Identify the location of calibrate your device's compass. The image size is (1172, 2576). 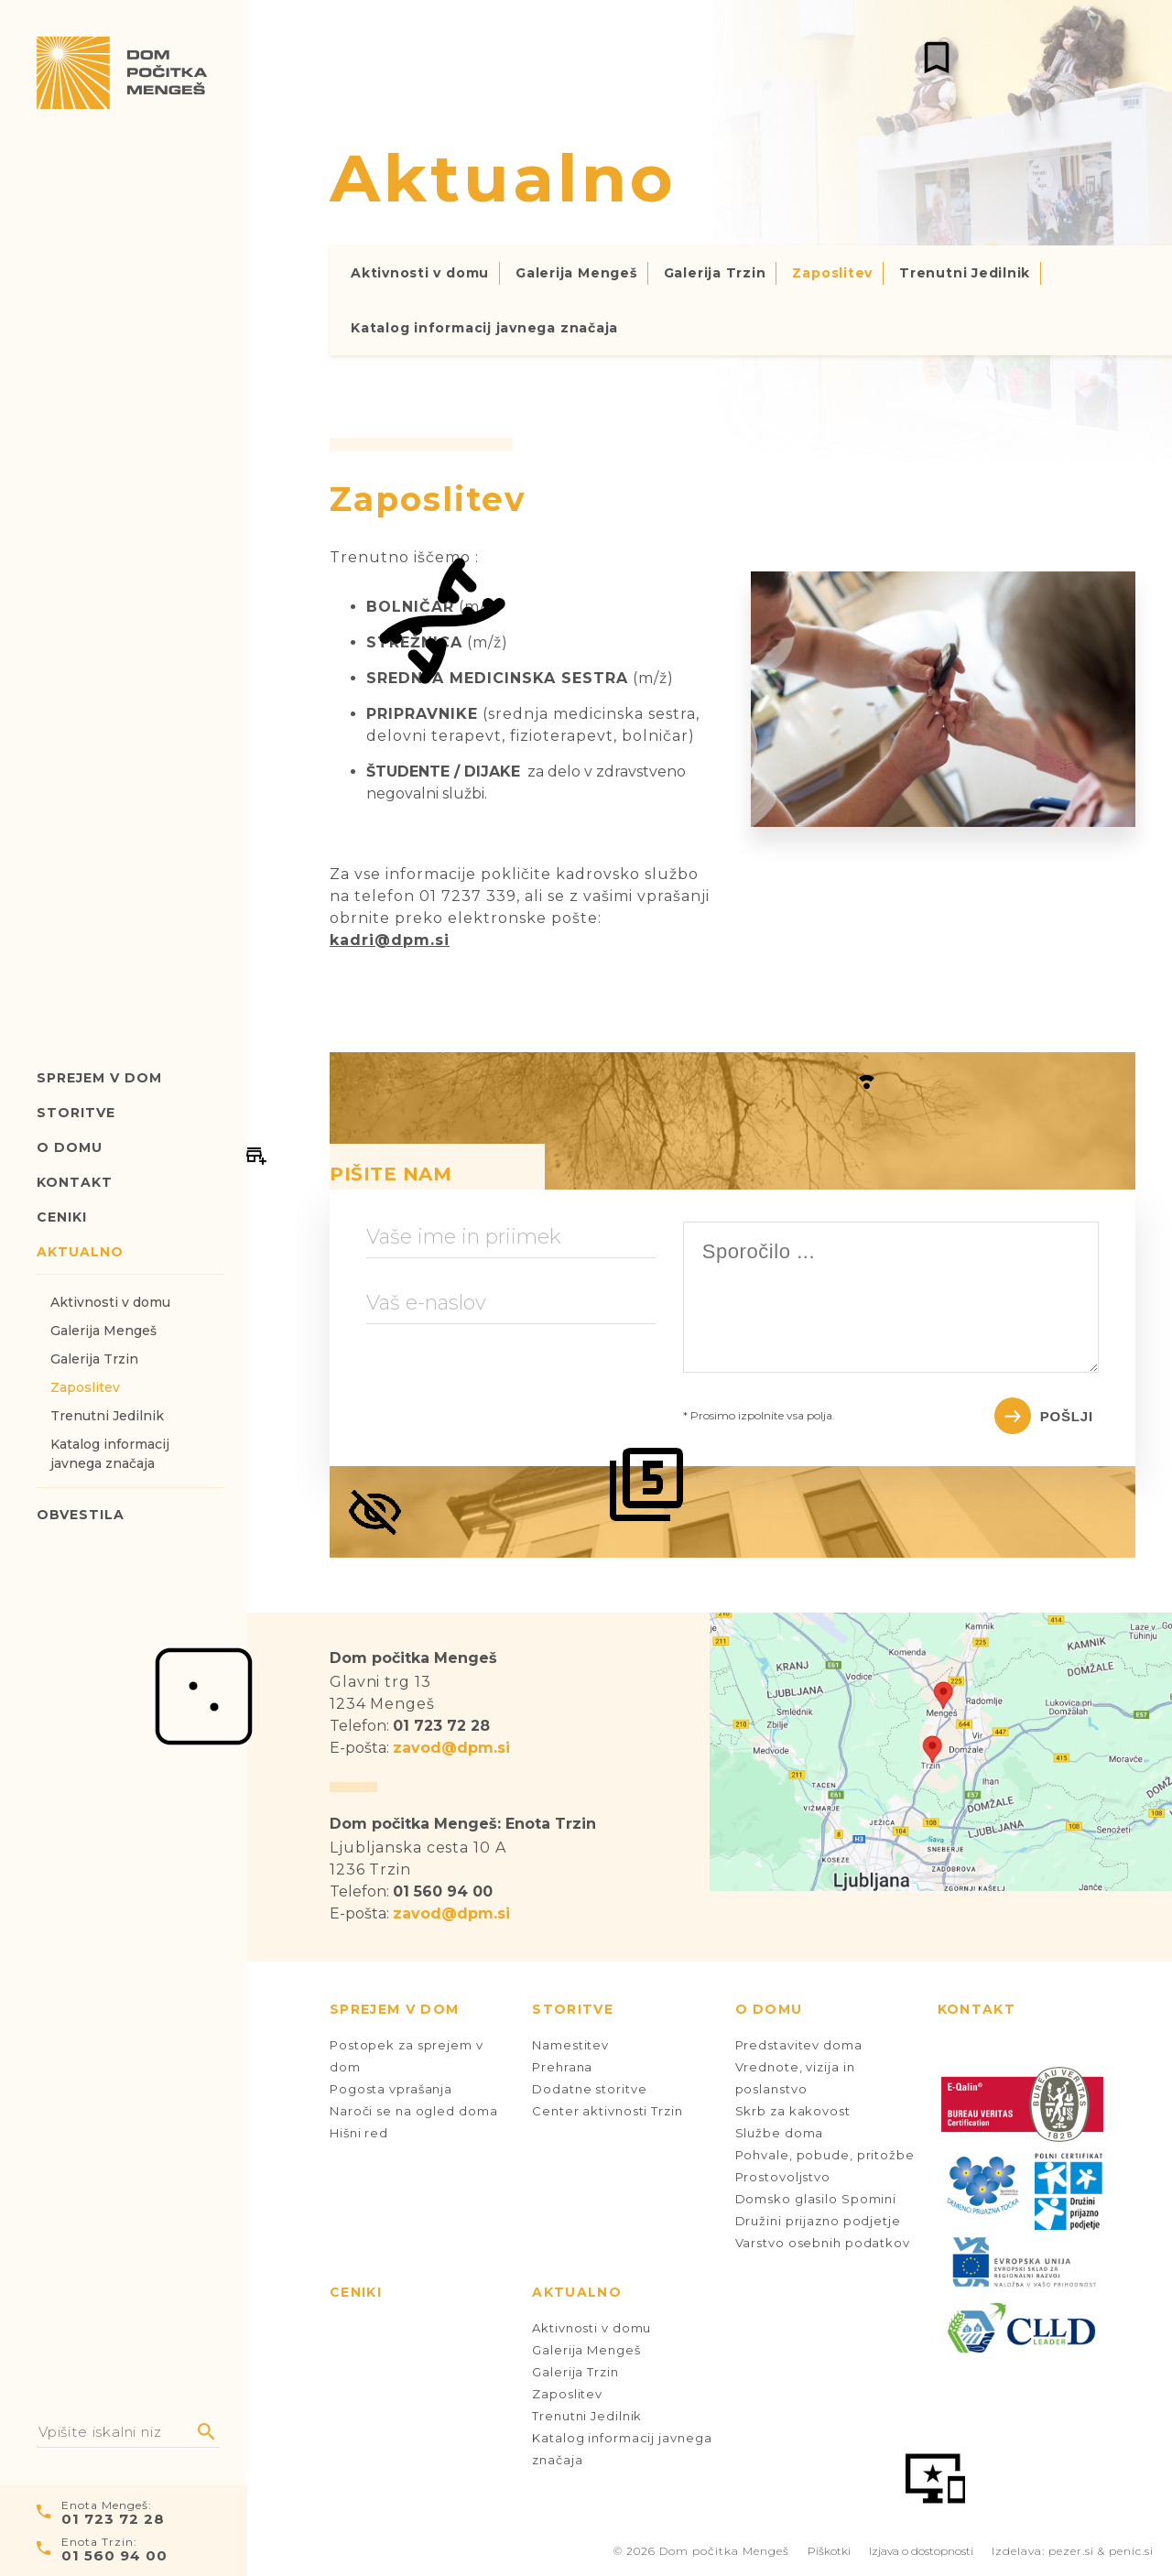
(866, 1081).